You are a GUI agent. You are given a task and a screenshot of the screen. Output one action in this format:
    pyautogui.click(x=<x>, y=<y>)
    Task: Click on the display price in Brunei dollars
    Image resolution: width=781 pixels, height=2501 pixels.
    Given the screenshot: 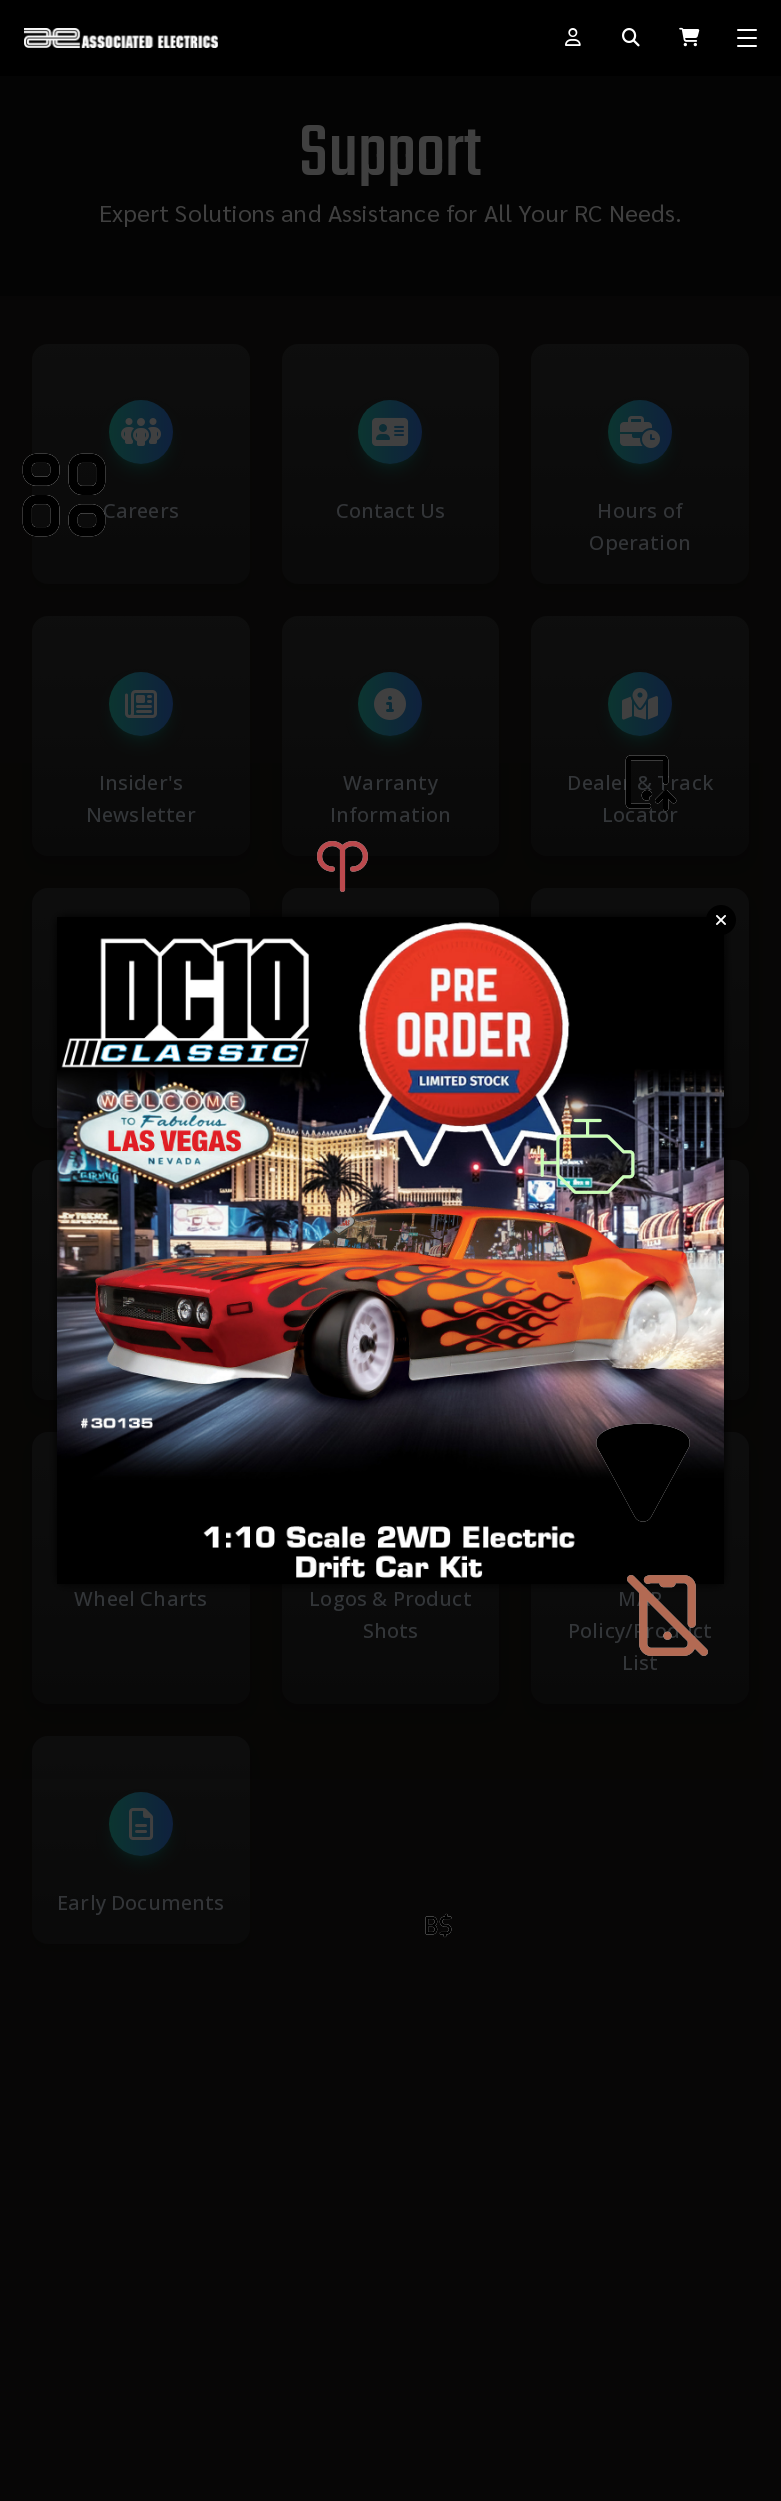 What is the action you would take?
    pyautogui.click(x=438, y=1925)
    